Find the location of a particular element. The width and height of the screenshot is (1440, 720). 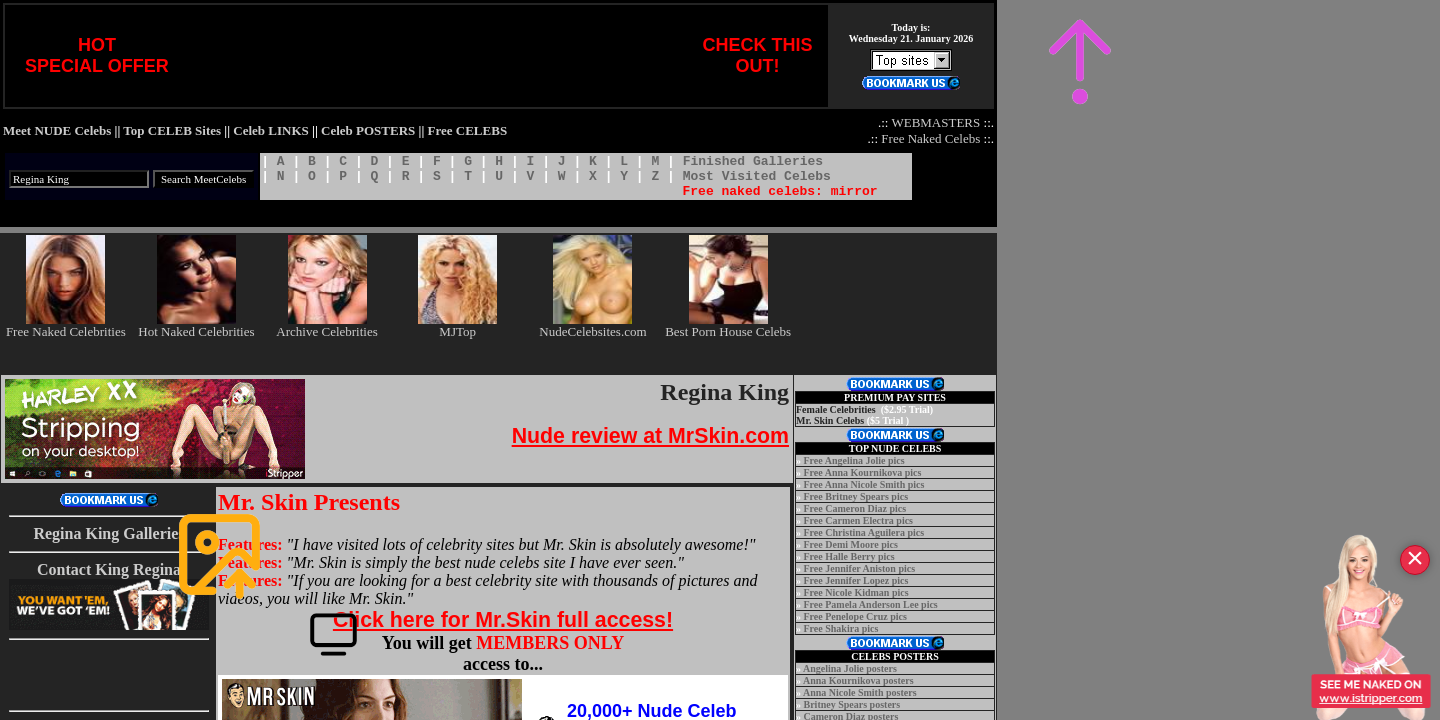

upload from current location is located at coordinates (1080, 62).